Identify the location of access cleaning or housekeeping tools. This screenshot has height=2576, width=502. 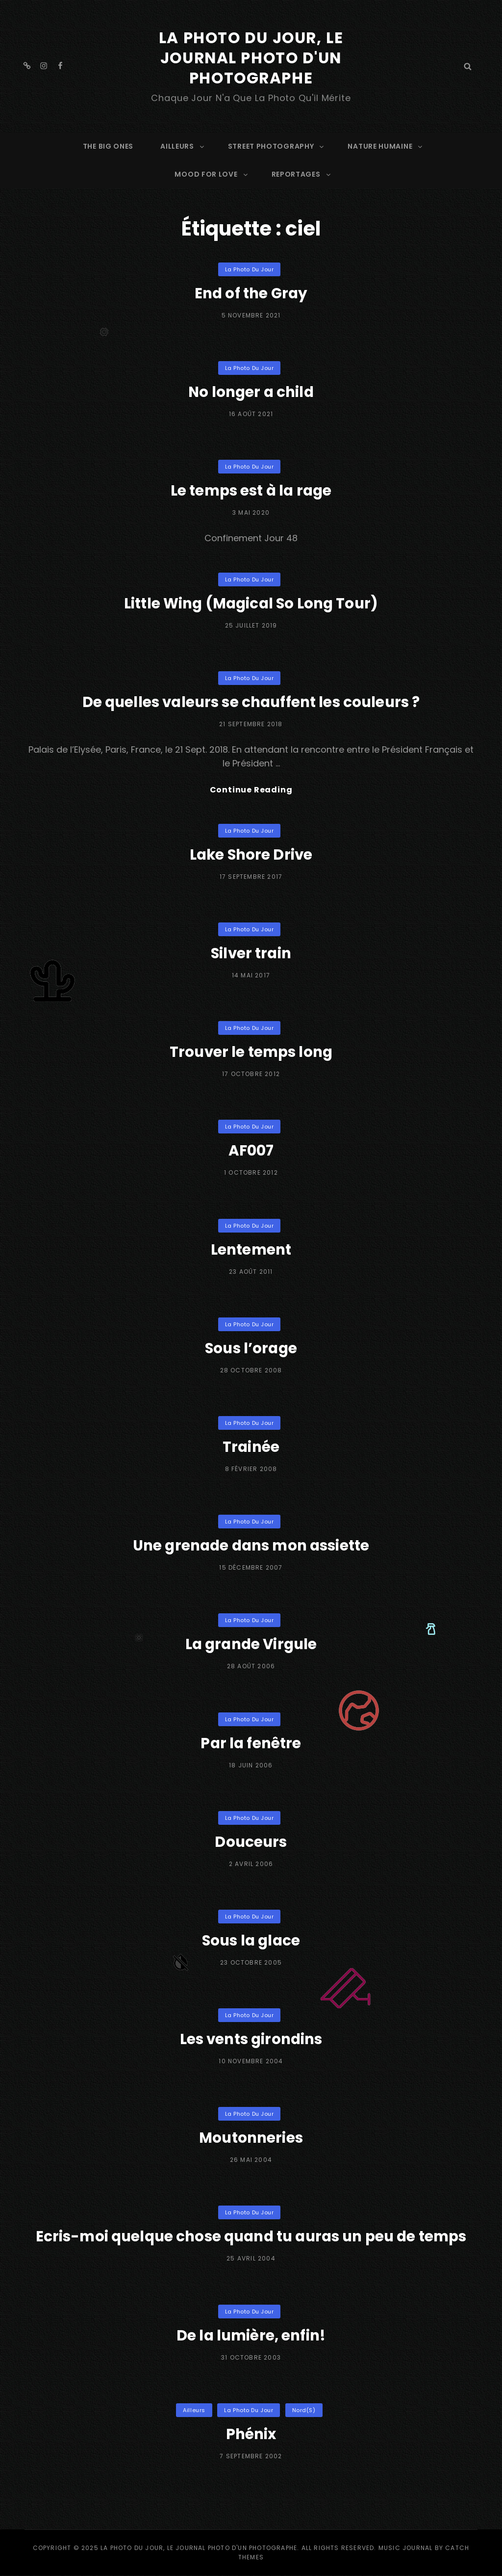
(431, 1629).